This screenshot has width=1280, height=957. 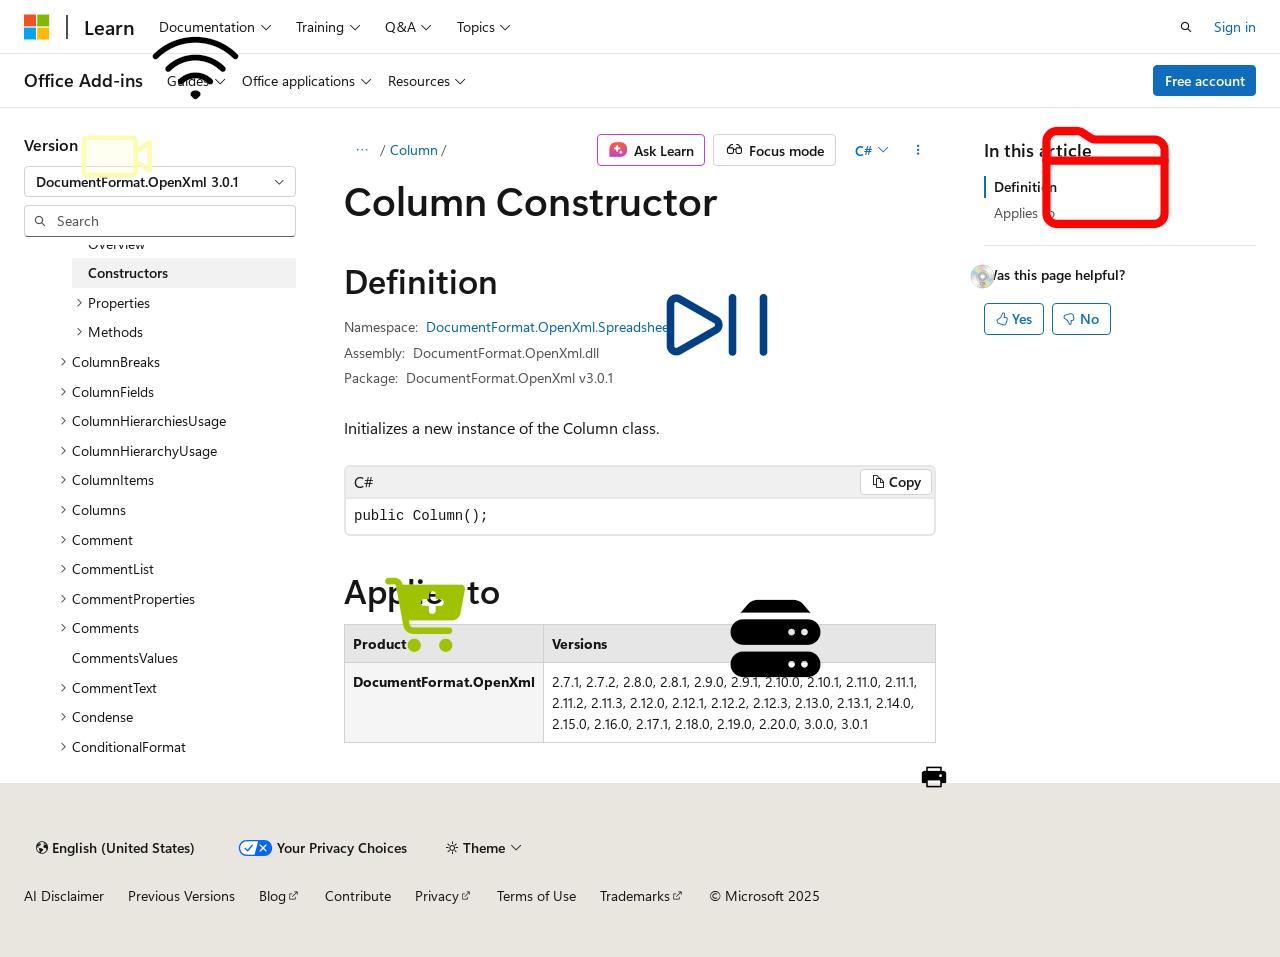 What do you see at coordinates (934, 777) in the screenshot?
I see `print the current document` at bounding box center [934, 777].